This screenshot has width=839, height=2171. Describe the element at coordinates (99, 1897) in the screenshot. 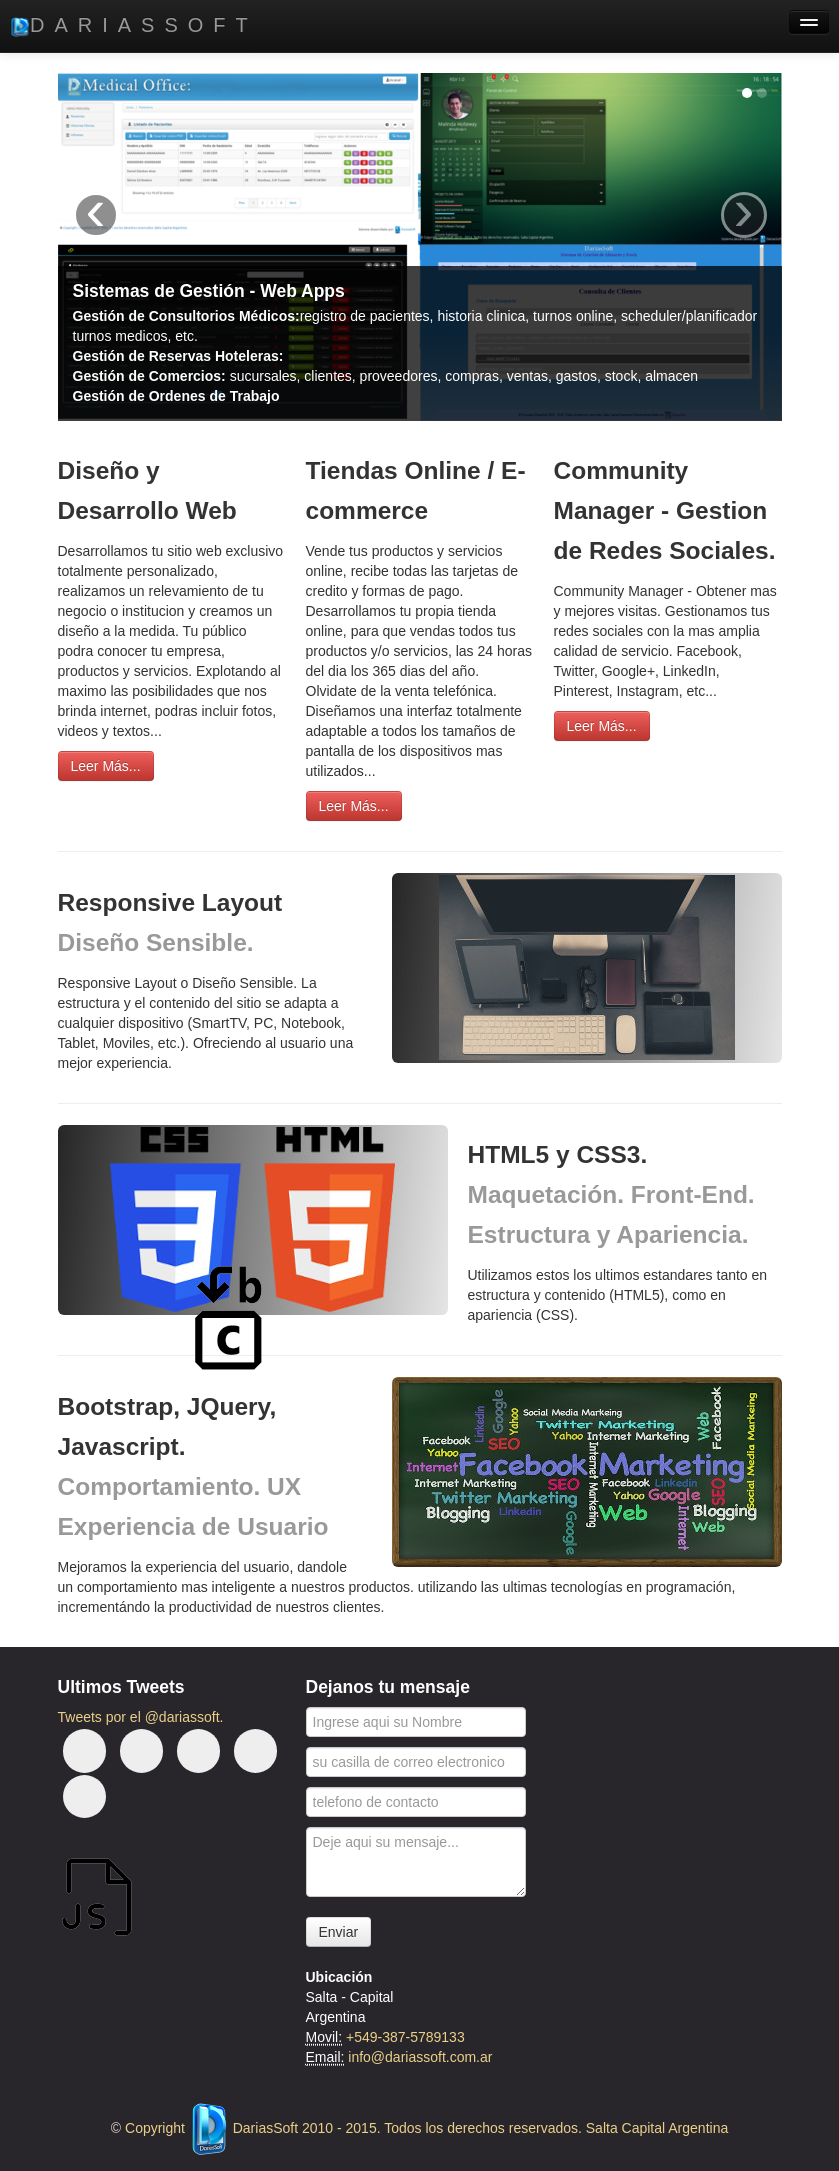

I see `javascript file in a project directory` at that location.